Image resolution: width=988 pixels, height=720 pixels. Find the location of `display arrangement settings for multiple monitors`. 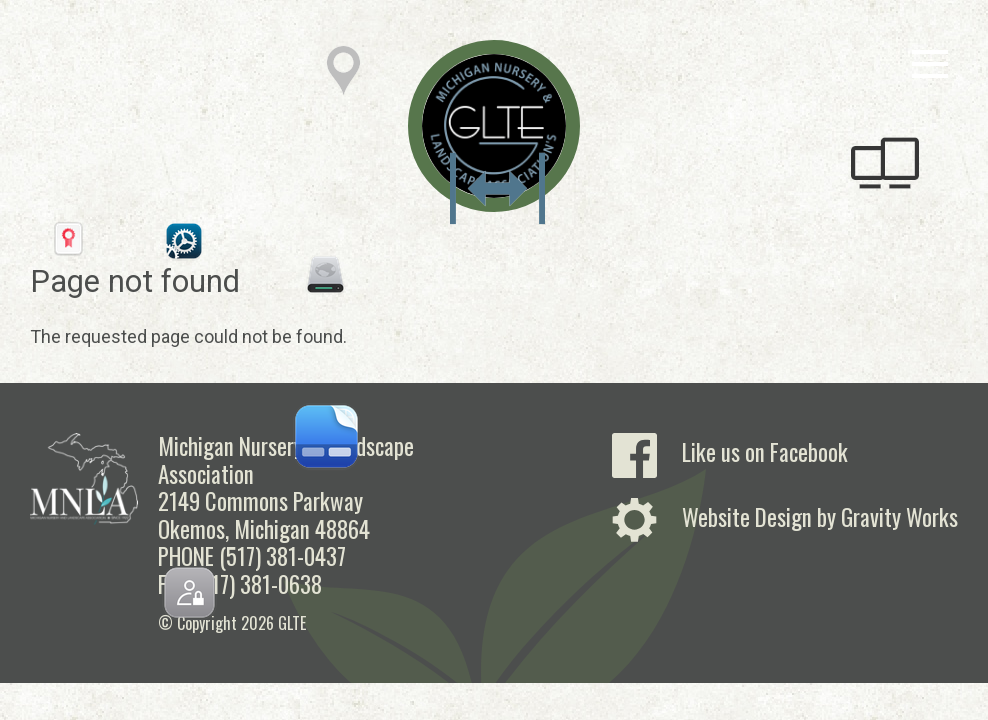

display arrangement settings for multiple monitors is located at coordinates (885, 163).